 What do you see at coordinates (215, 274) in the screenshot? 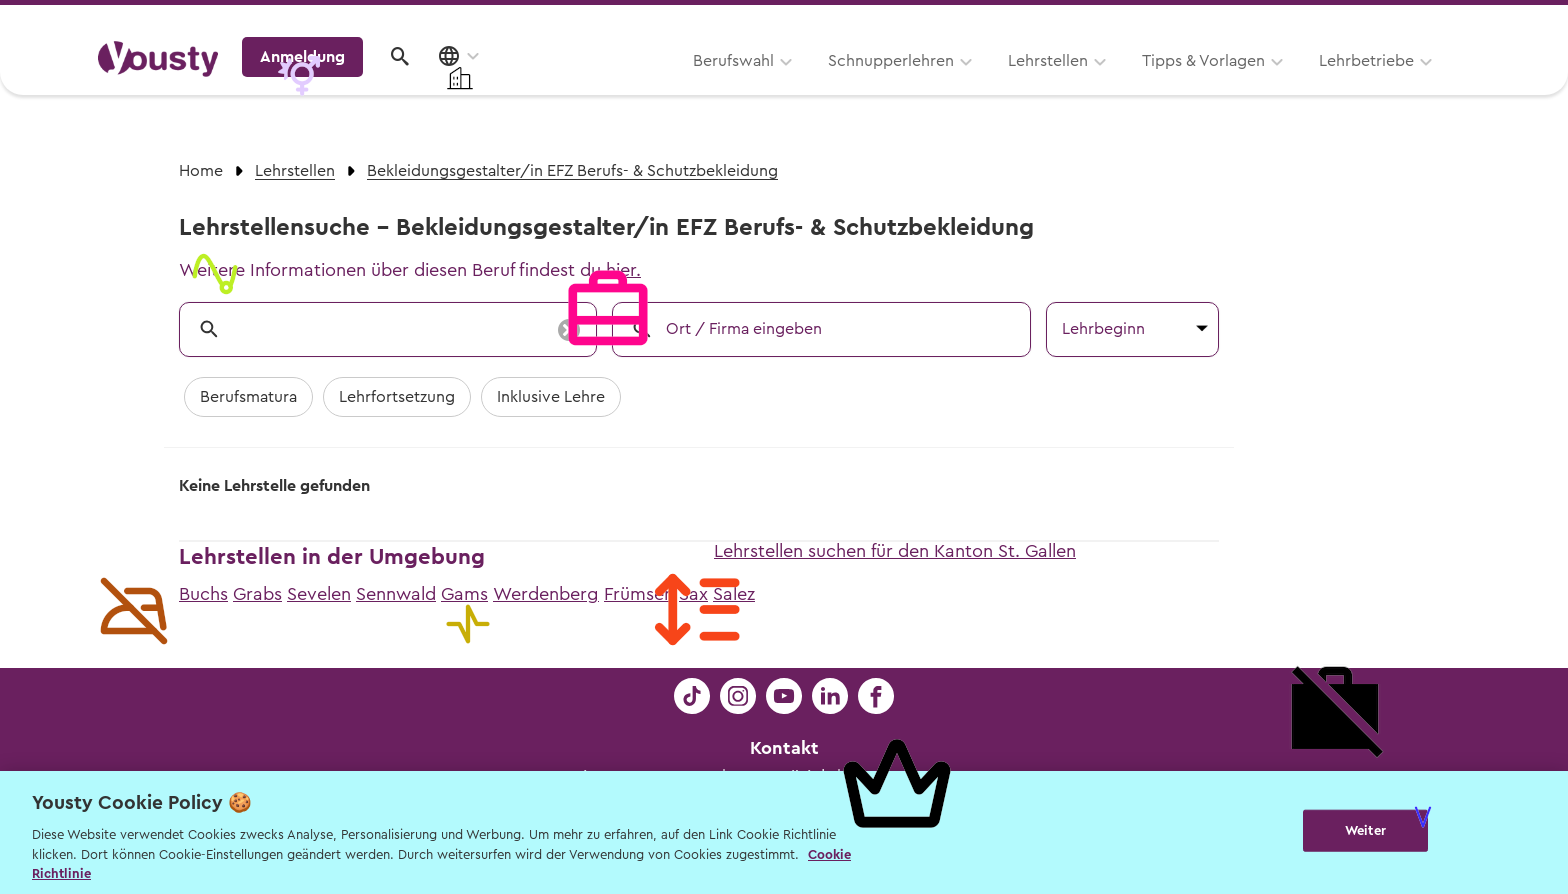
I see `find the minimum value in a dataset` at bounding box center [215, 274].